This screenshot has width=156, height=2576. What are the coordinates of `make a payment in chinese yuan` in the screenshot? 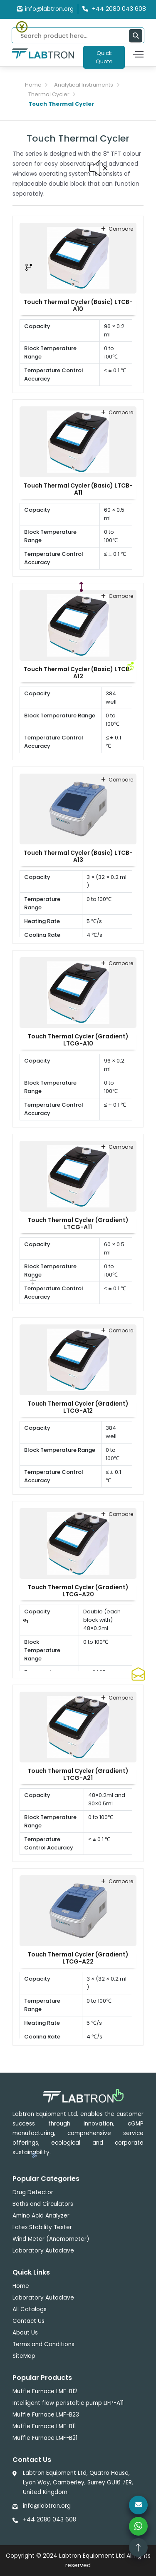 It's located at (22, 27).